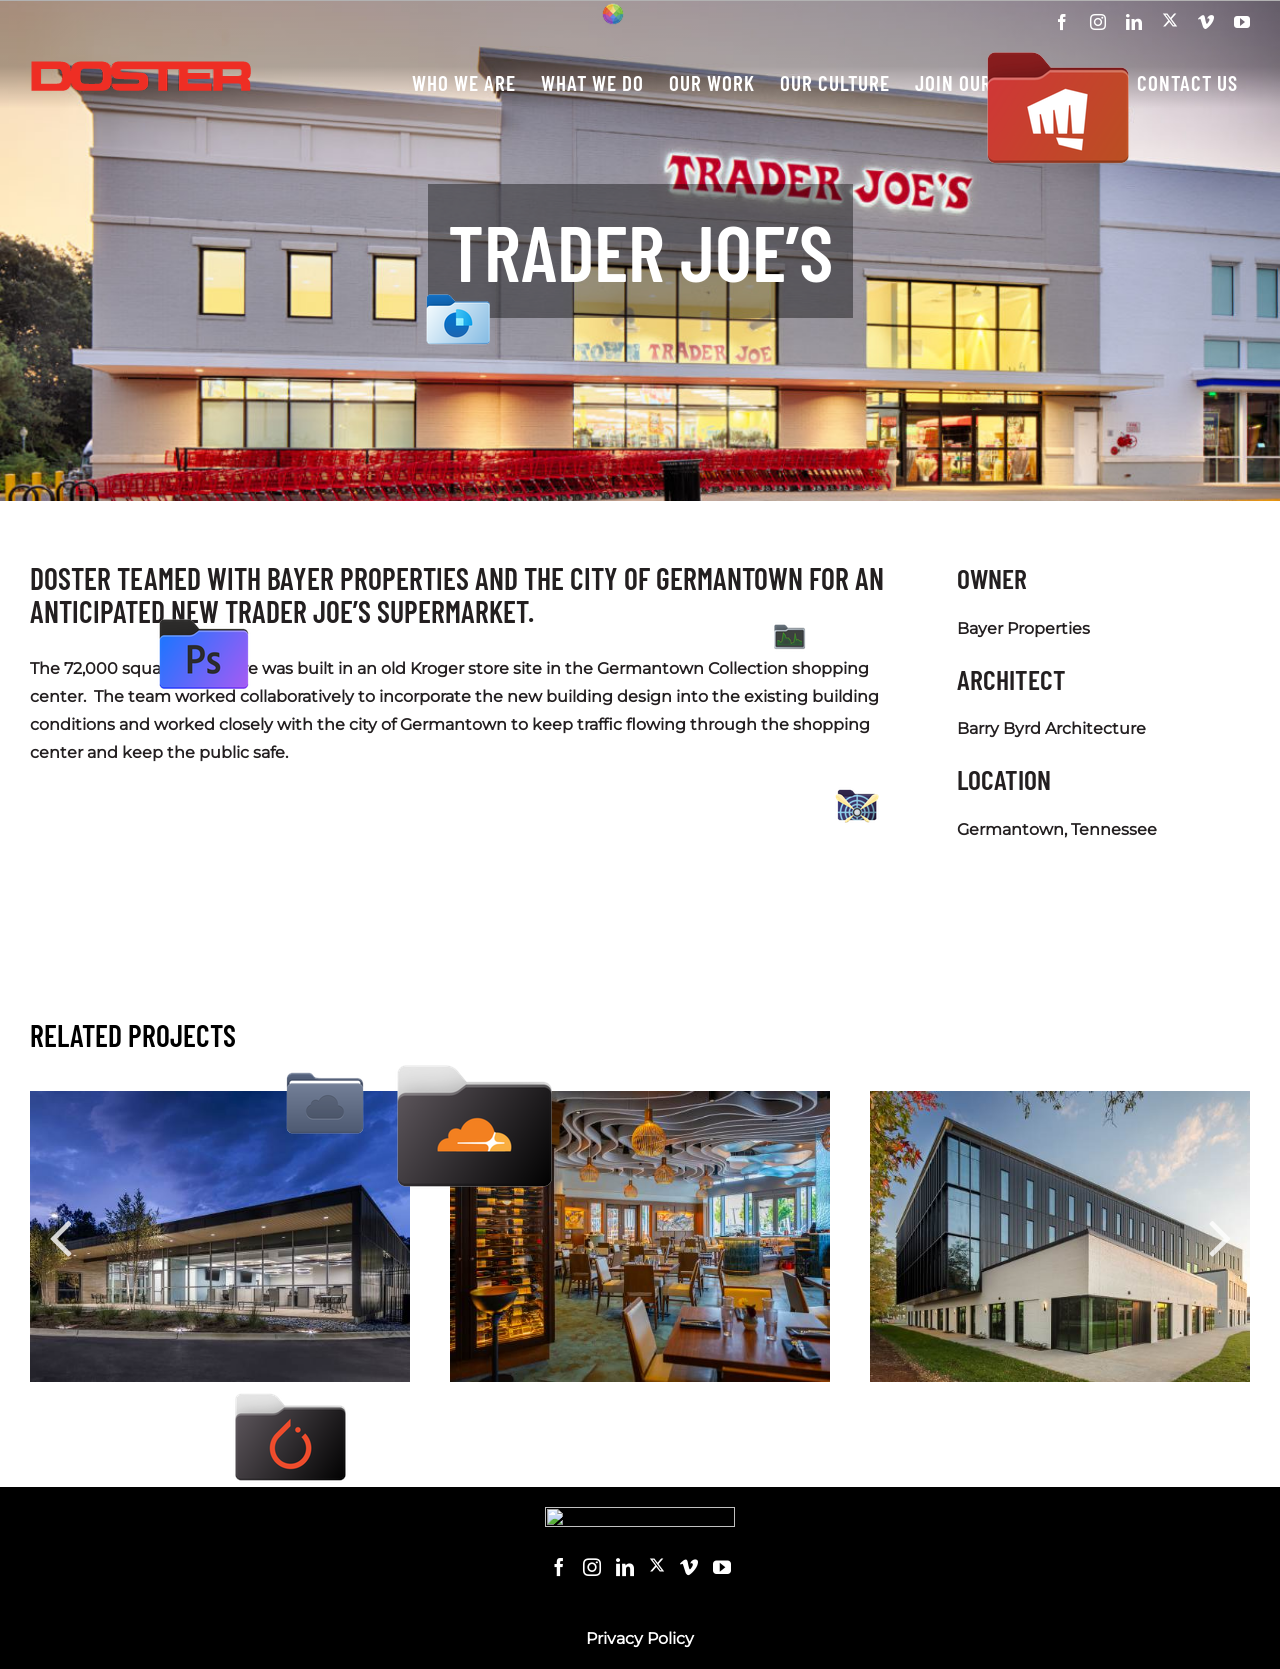 The height and width of the screenshot is (1669, 1280). What do you see at coordinates (325, 1103) in the screenshot?
I see `access cloud-synced files and folders` at bounding box center [325, 1103].